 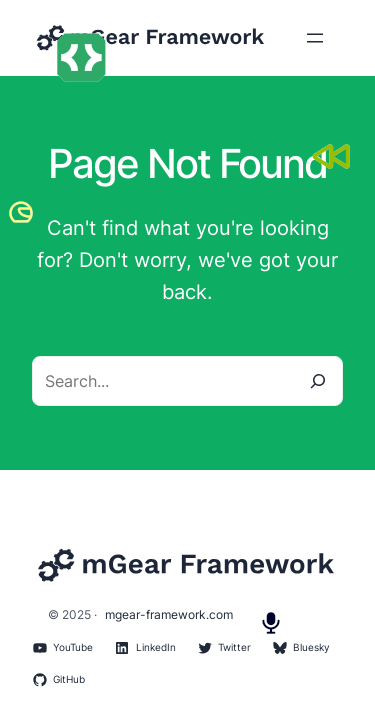 What do you see at coordinates (332, 156) in the screenshot?
I see `rewind or skip backward in media playback` at bounding box center [332, 156].